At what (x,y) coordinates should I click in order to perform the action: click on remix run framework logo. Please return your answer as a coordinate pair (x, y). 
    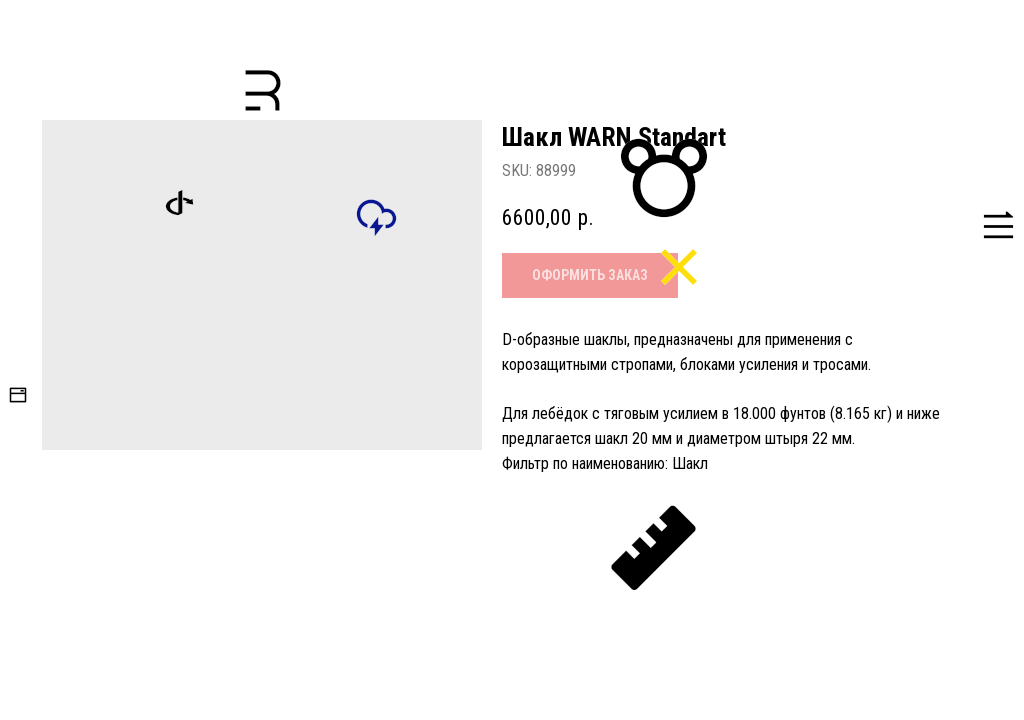
    Looking at the image, I should click on (262, 91).